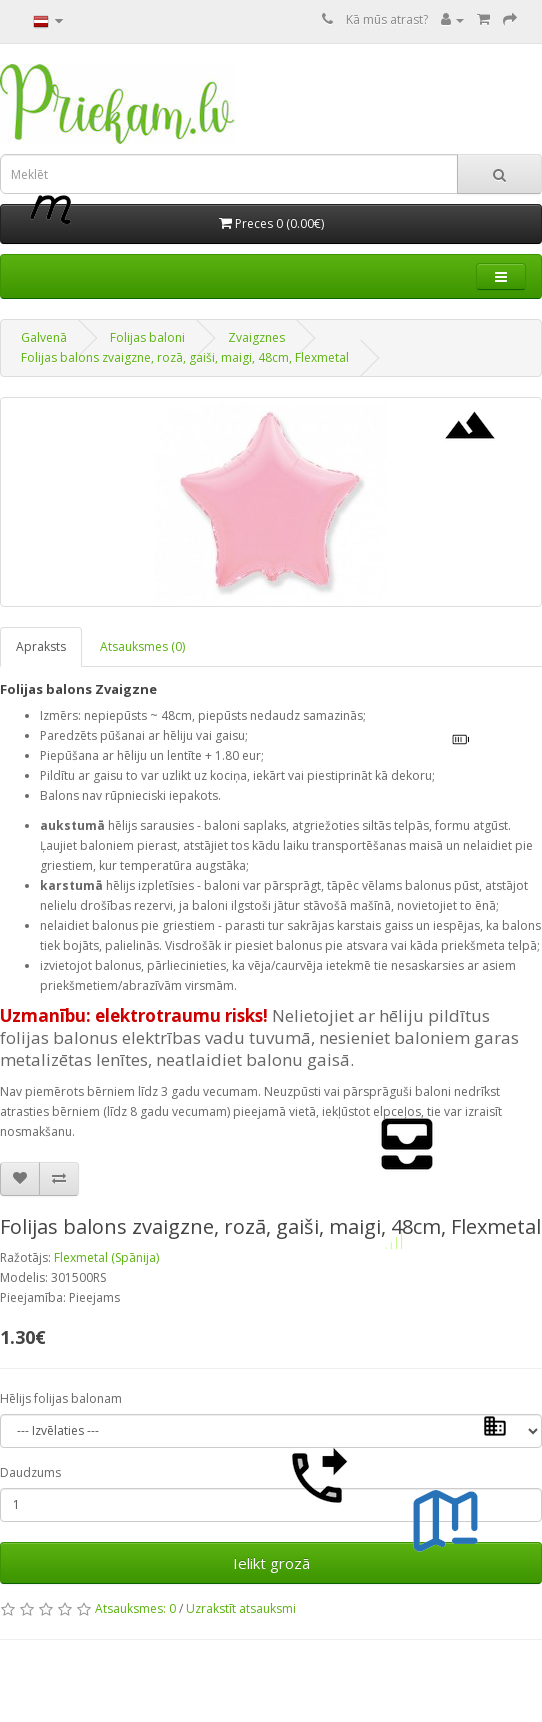 The image size is (542, 1722). Describe the element at coordinates (317, 1478) in the screenshot. I see `call forwarding is enabled` at that location.